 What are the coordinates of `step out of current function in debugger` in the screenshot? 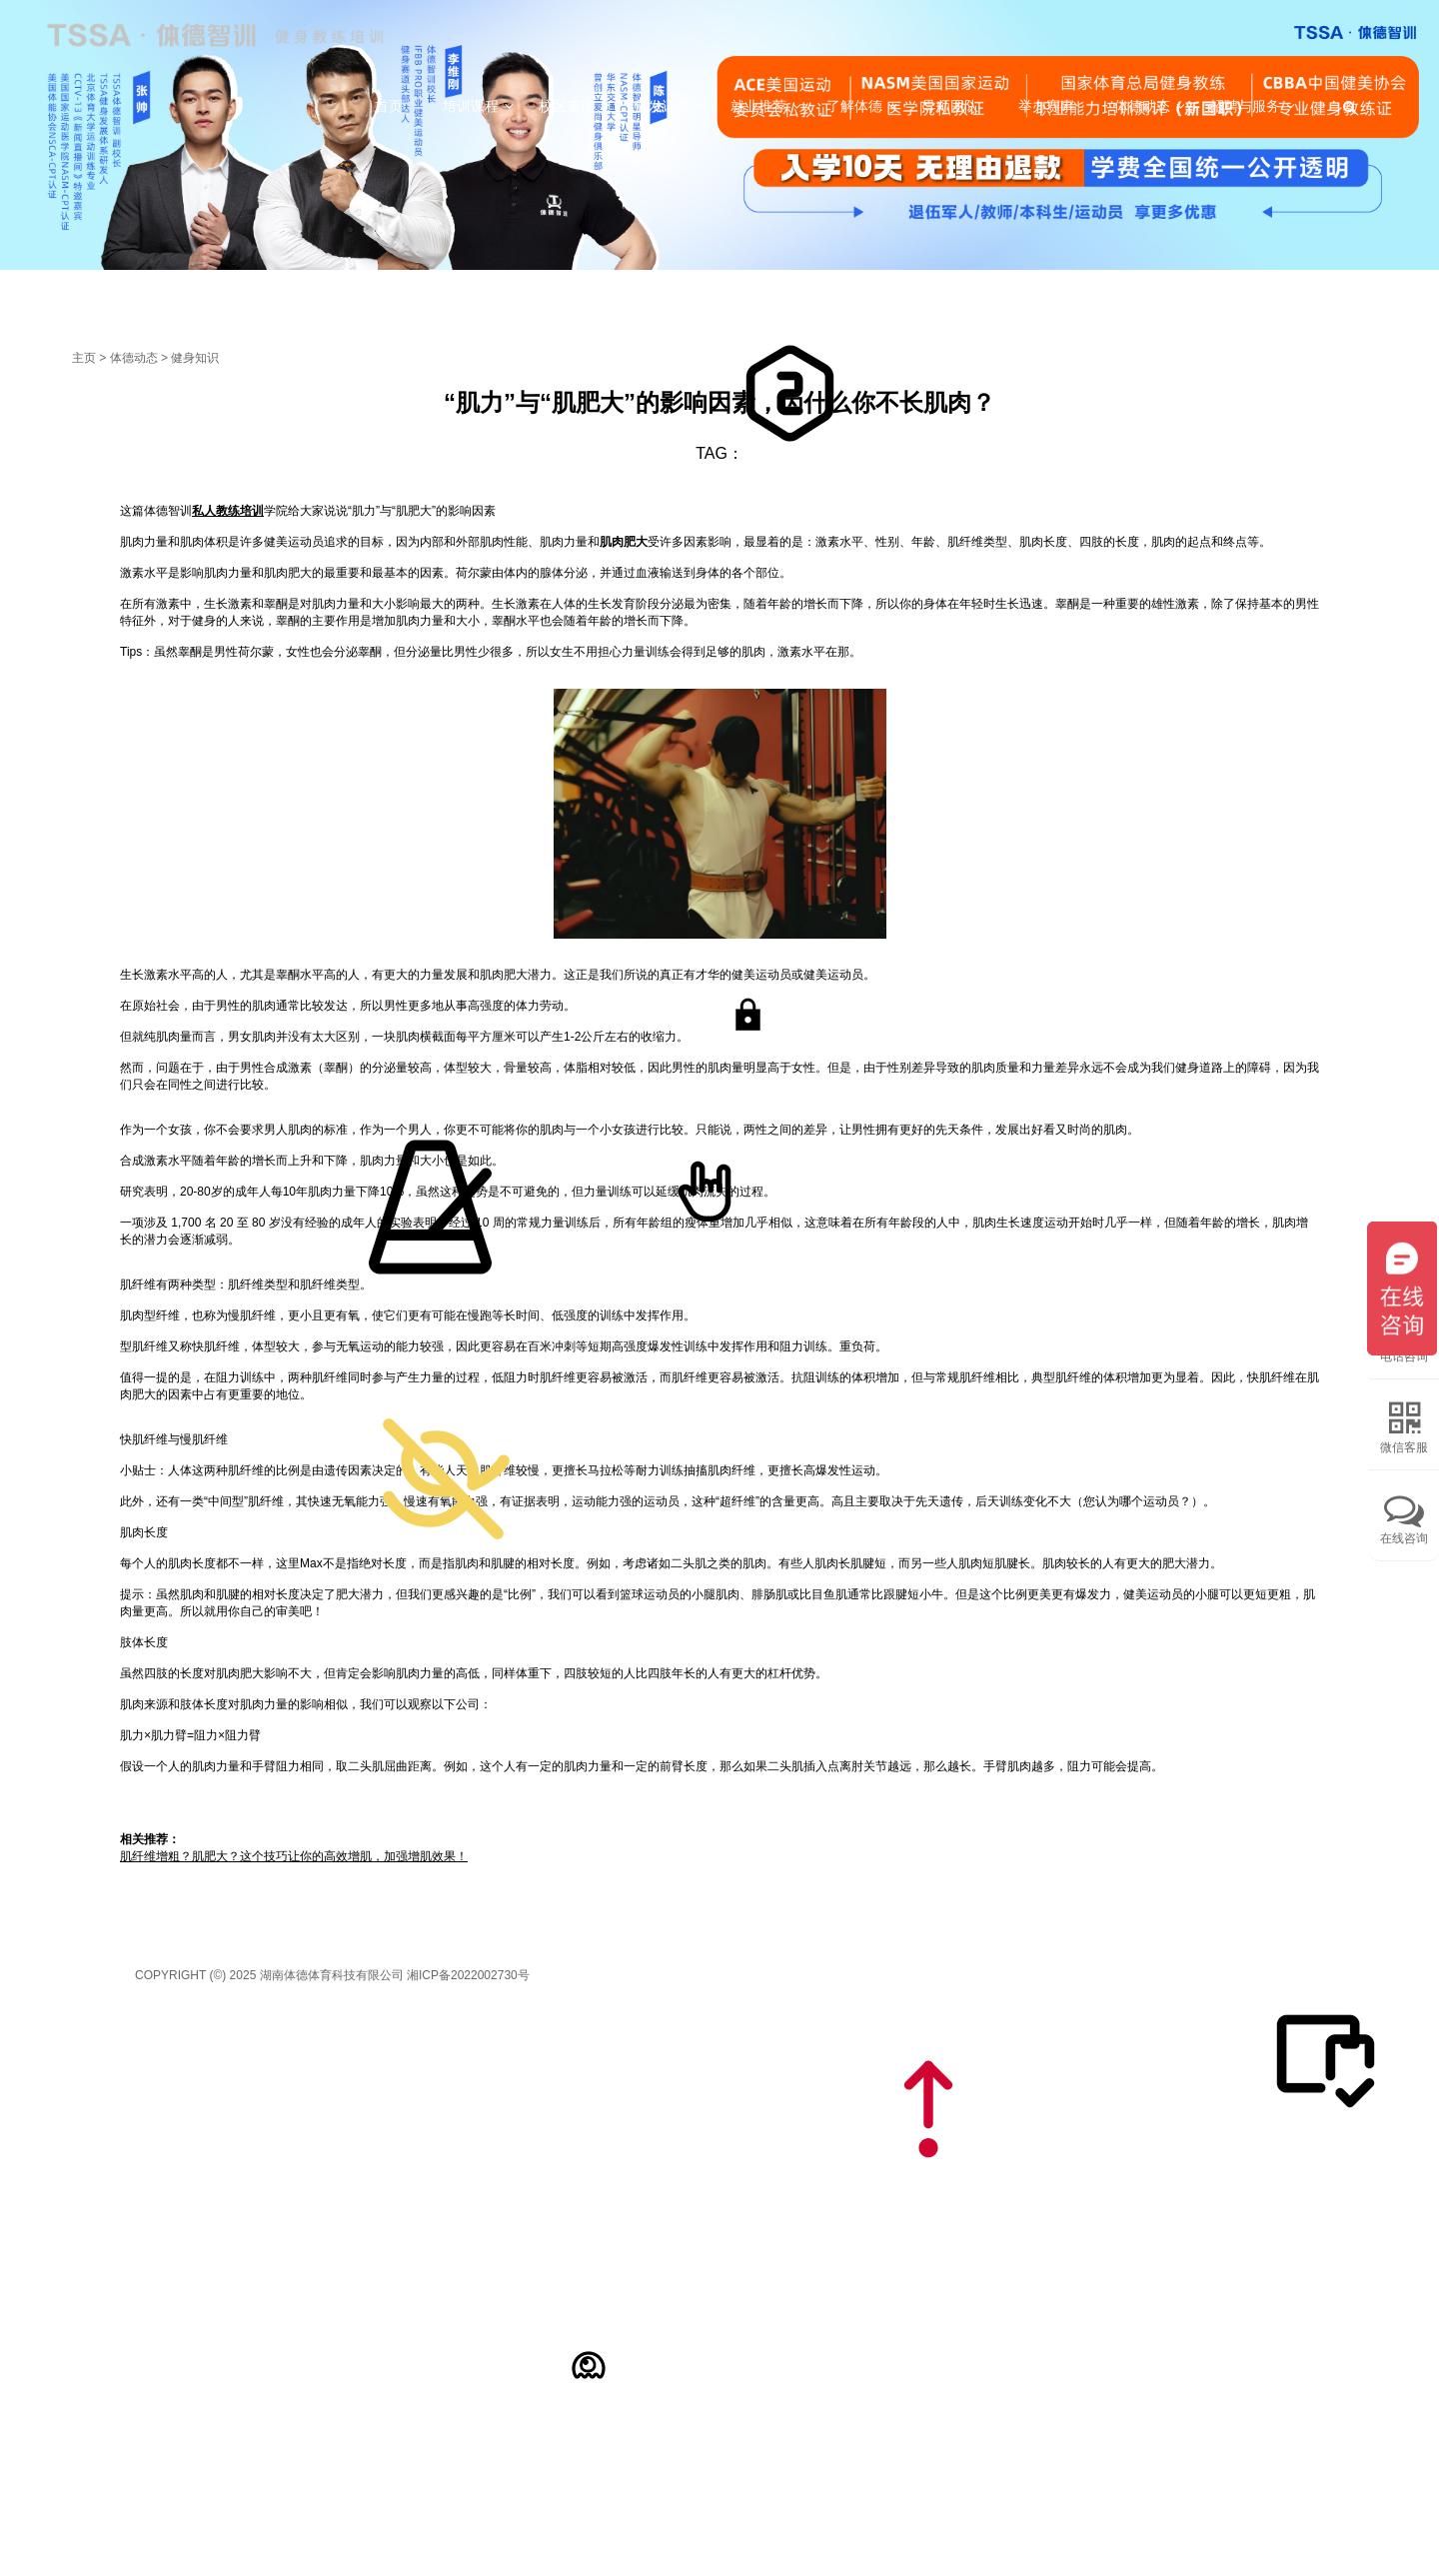 It's located at (928, 2109).